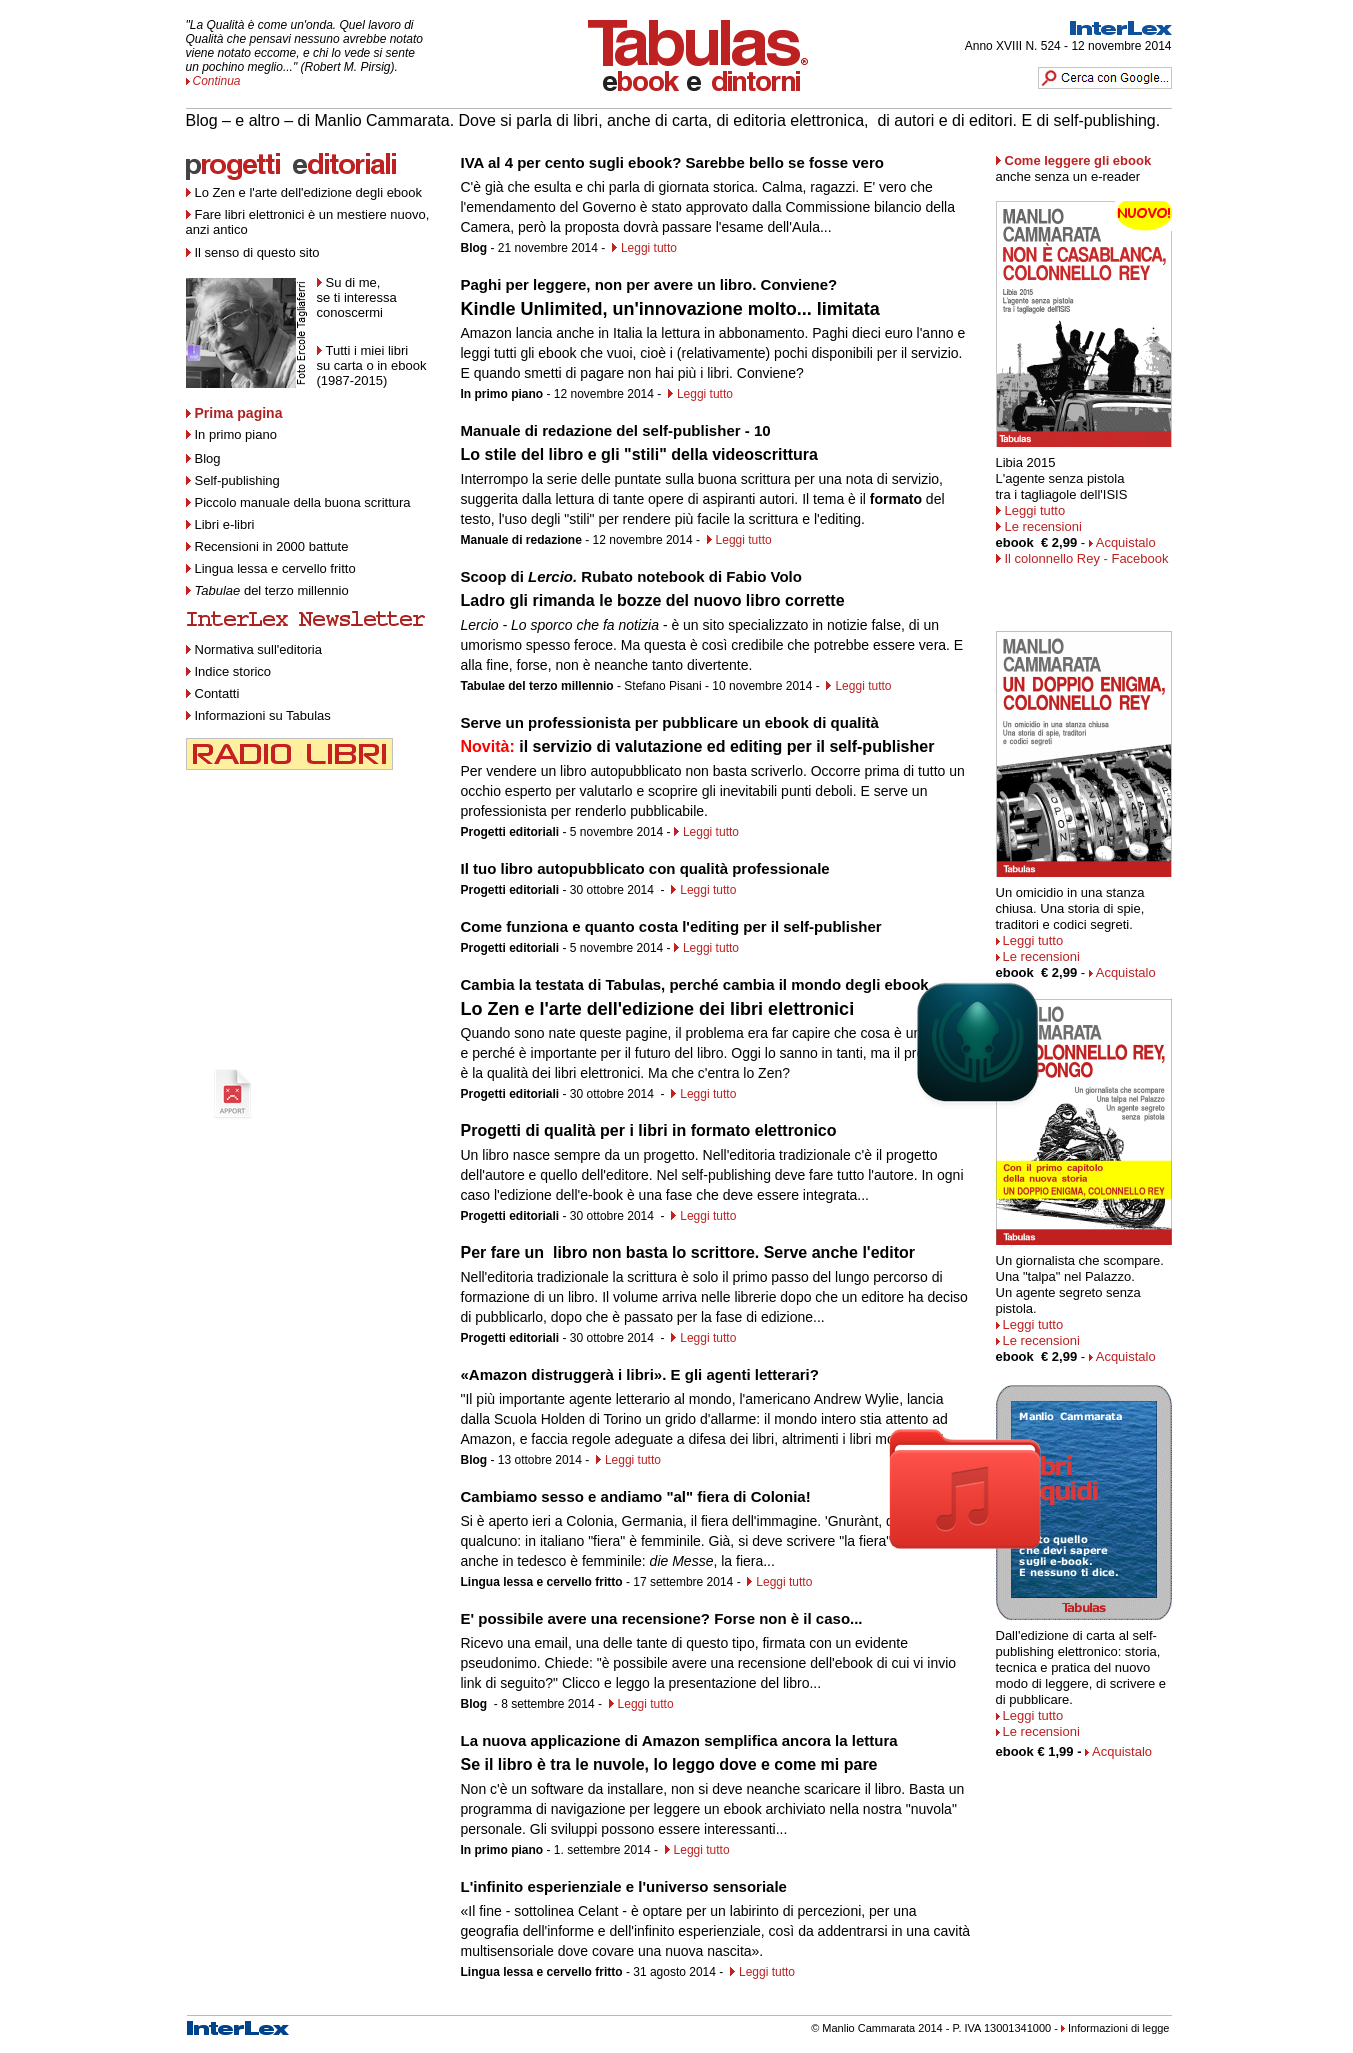  What do you see at coordinates (194, 353) in the screenshot?
I see `a compressed RAR archive file` at bounding box center [194, 353].